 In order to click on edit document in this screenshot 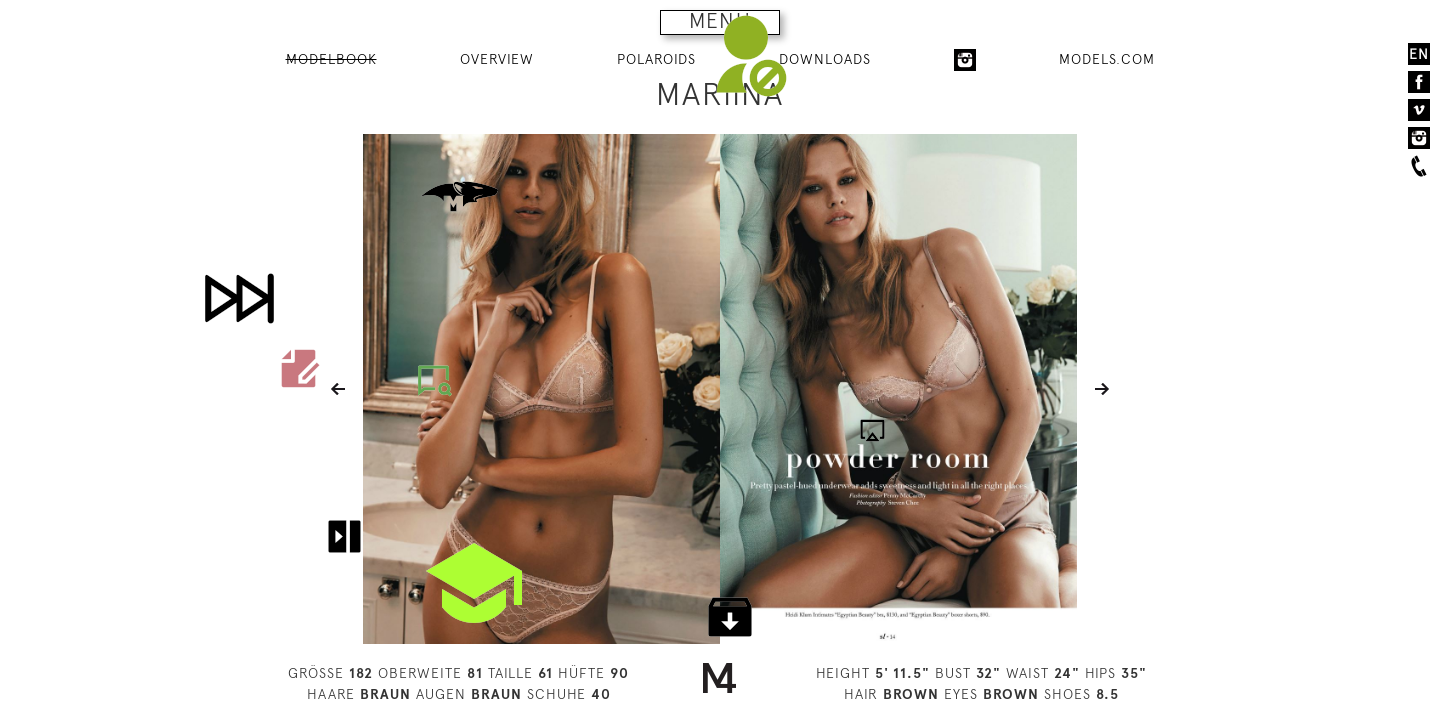, I will do `click(298, 368)`.